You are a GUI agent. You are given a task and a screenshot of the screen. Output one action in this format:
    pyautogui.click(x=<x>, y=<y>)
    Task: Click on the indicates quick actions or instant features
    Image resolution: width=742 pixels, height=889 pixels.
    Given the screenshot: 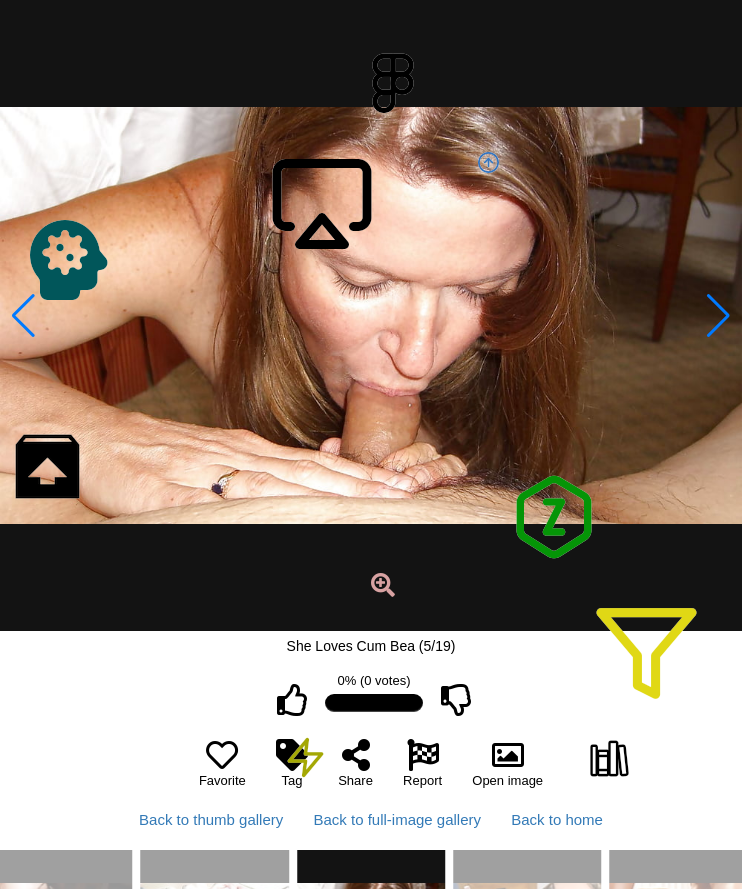 What is the action you would take?
    pyautogui.click(x=305, y=757)
    